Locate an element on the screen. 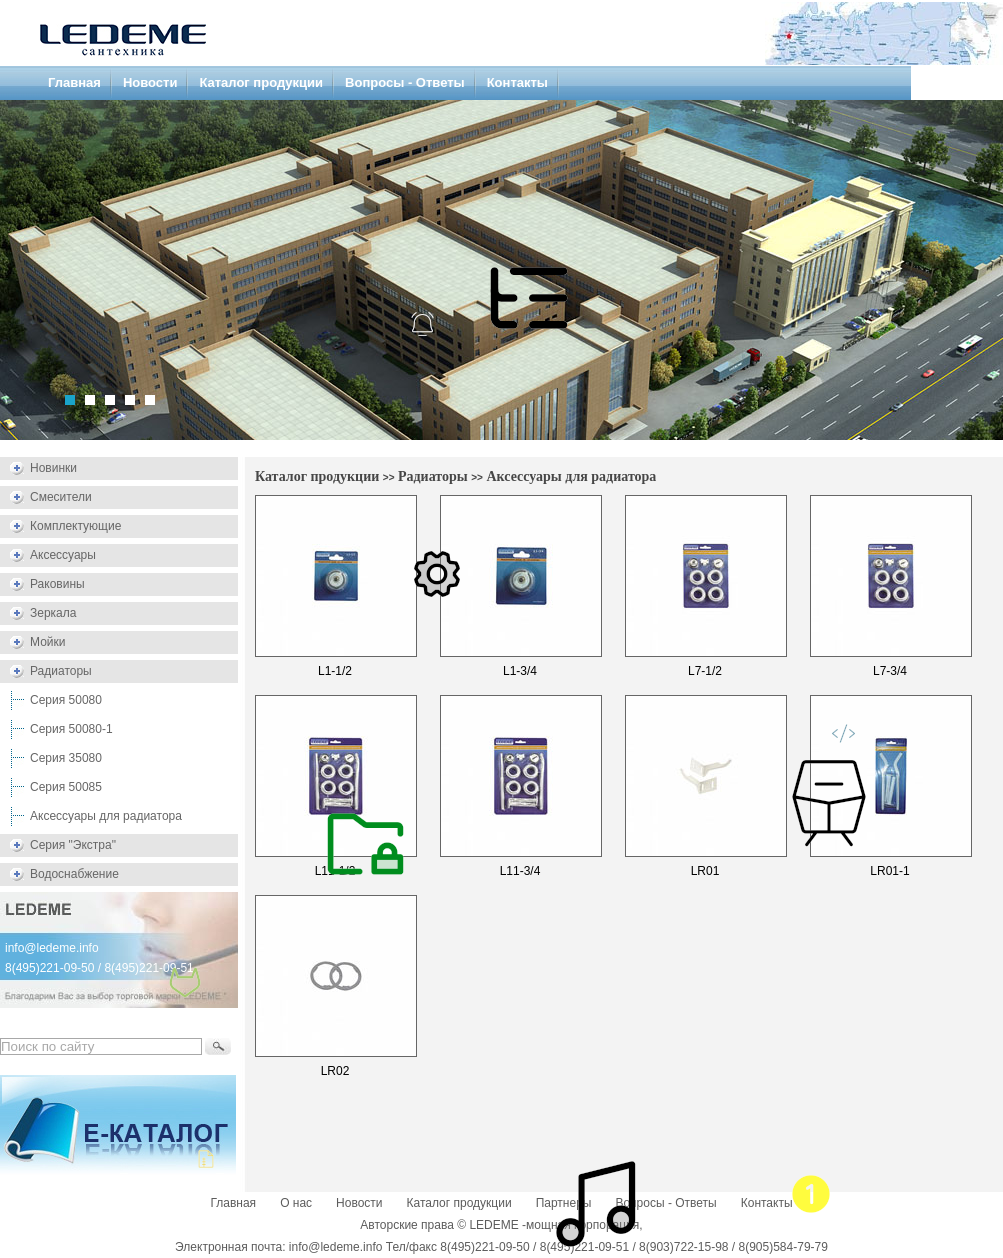 The image size is (1003, 1258). access music library or audio files is located at coordinates (600, 1205).